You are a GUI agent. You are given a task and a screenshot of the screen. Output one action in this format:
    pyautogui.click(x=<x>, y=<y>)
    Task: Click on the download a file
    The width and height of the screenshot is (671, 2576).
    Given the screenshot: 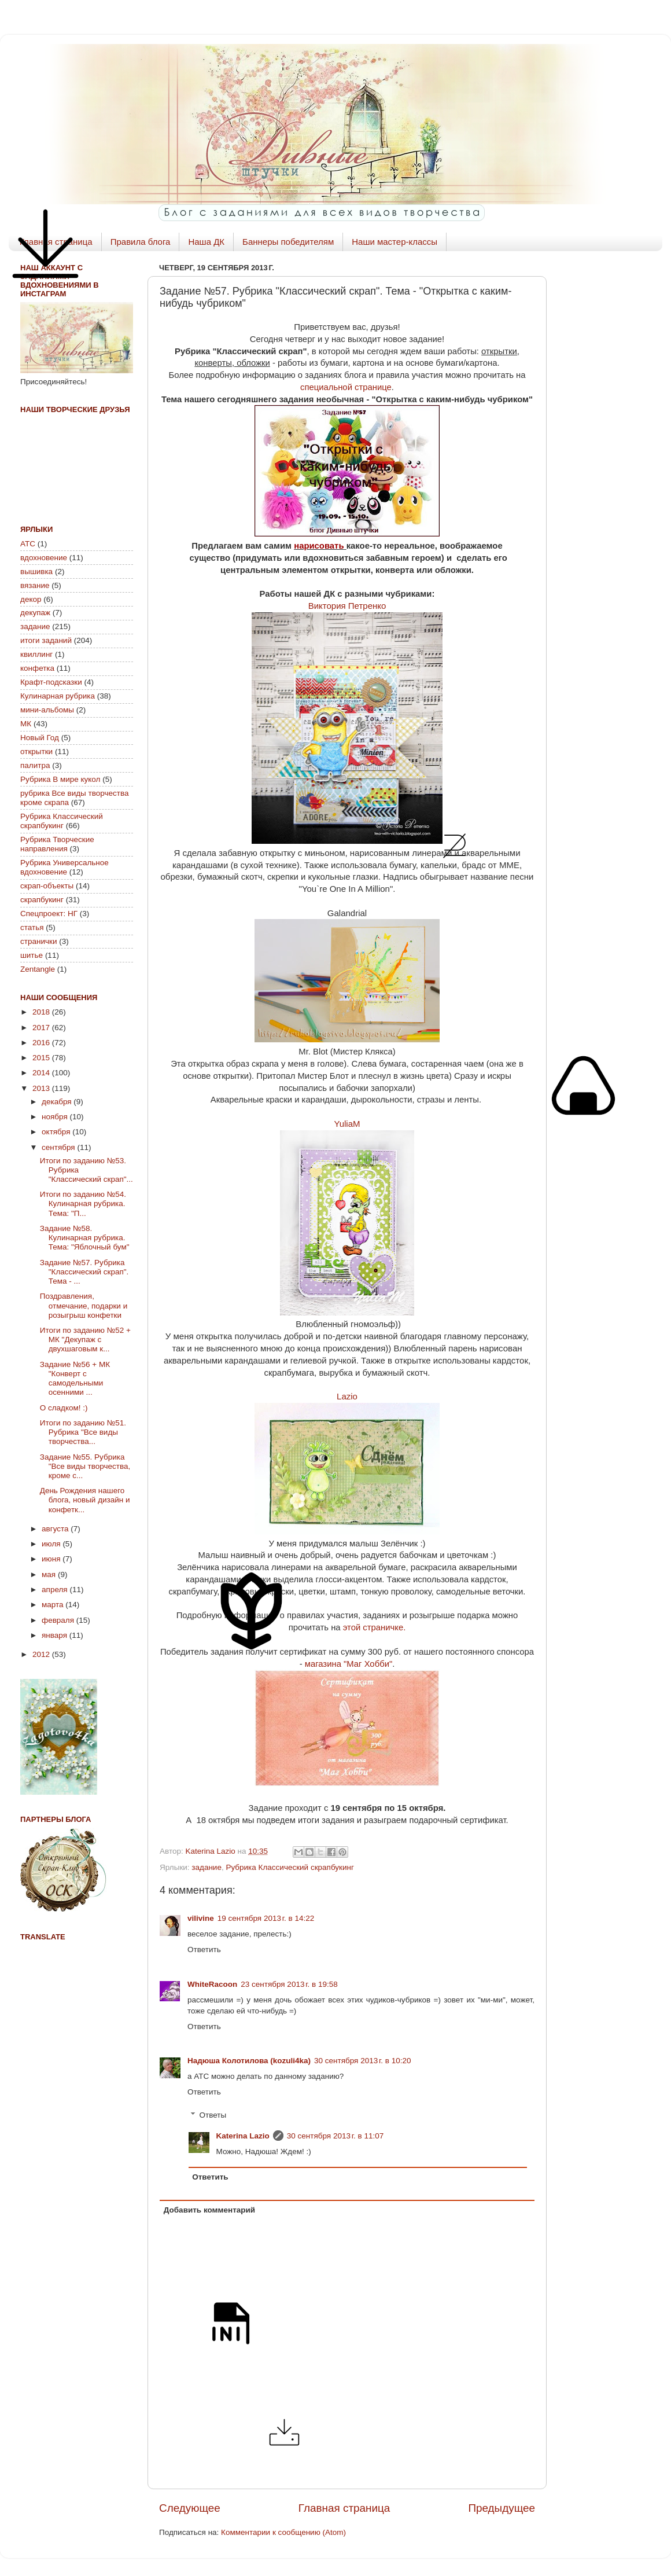 What is the action you would take?
    pyautogui.click(x=45, y=245)
    